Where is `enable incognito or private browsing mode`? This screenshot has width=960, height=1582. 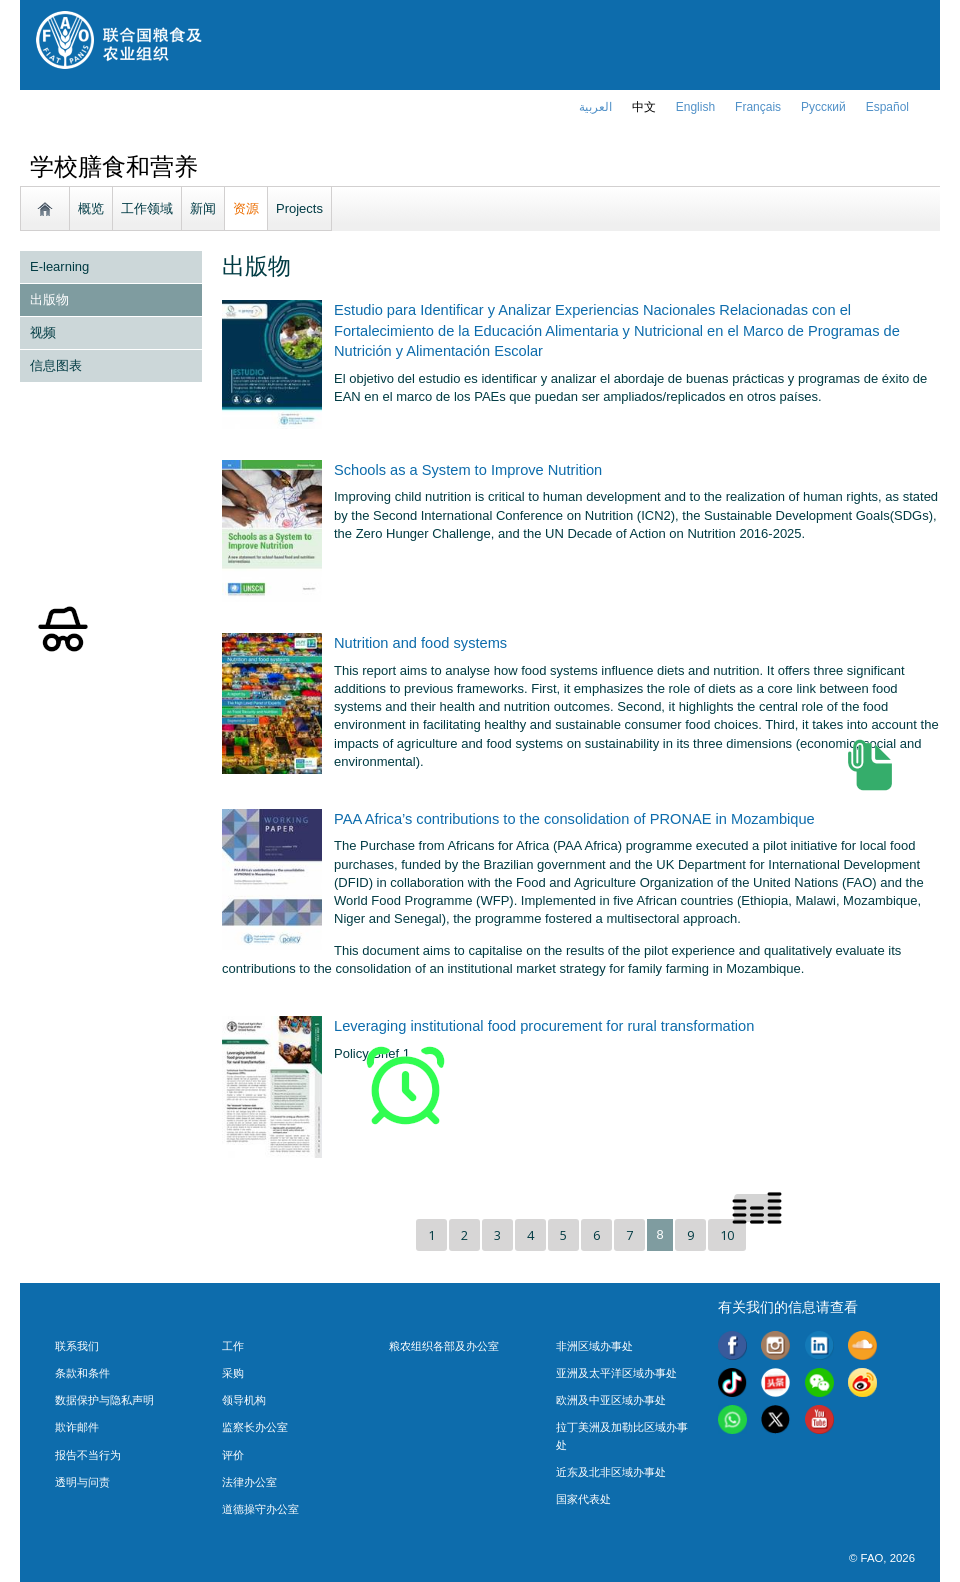 enable incognito or private browsing mode is located at coordinates (63, 629).